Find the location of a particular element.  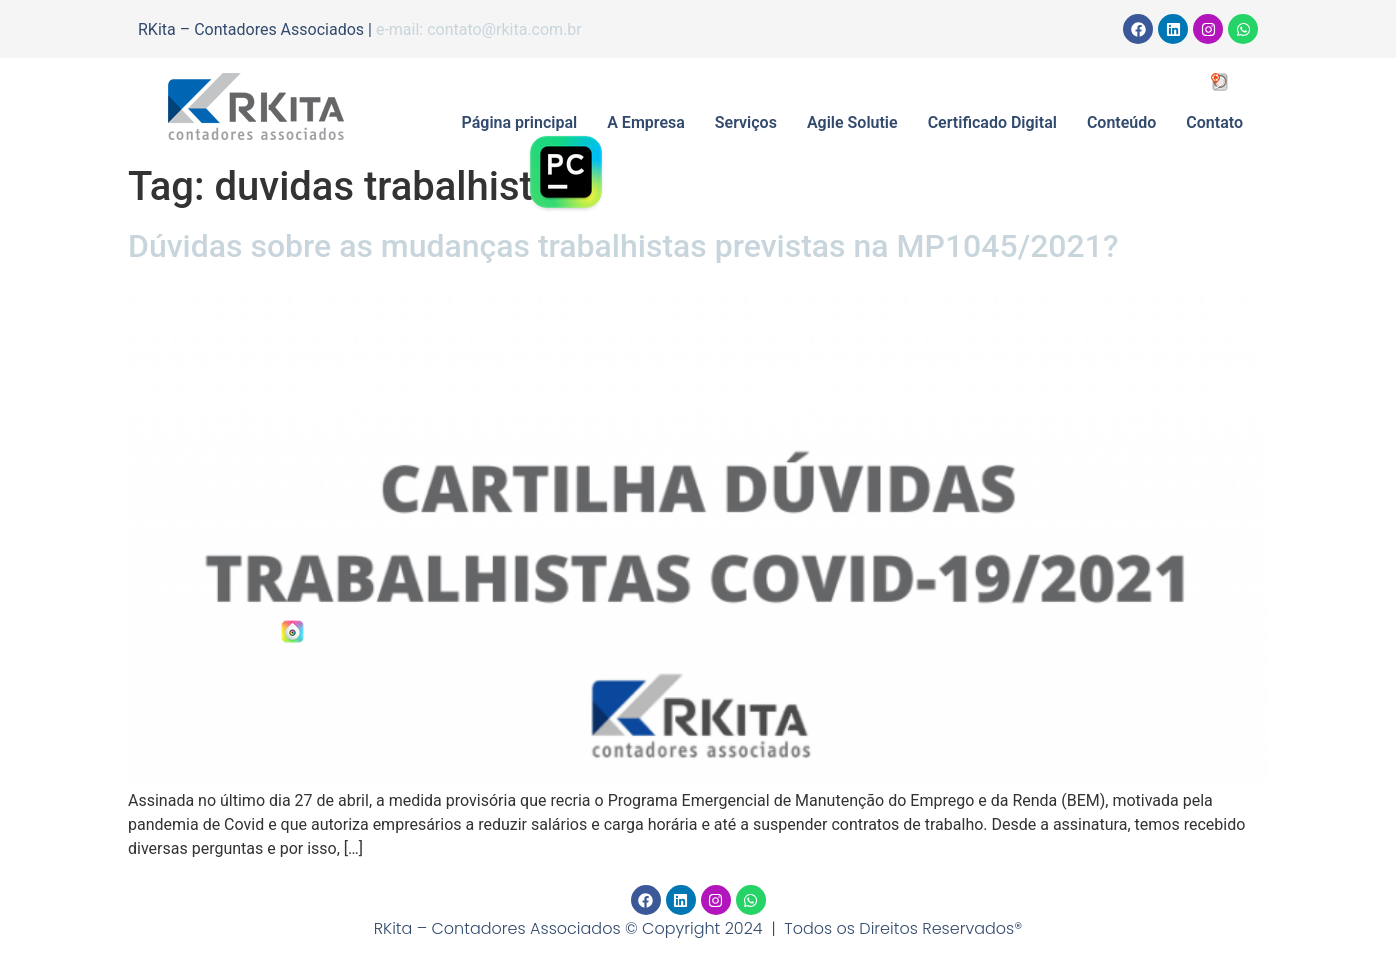

open color preferences settings is located at coordinates (292, 631).